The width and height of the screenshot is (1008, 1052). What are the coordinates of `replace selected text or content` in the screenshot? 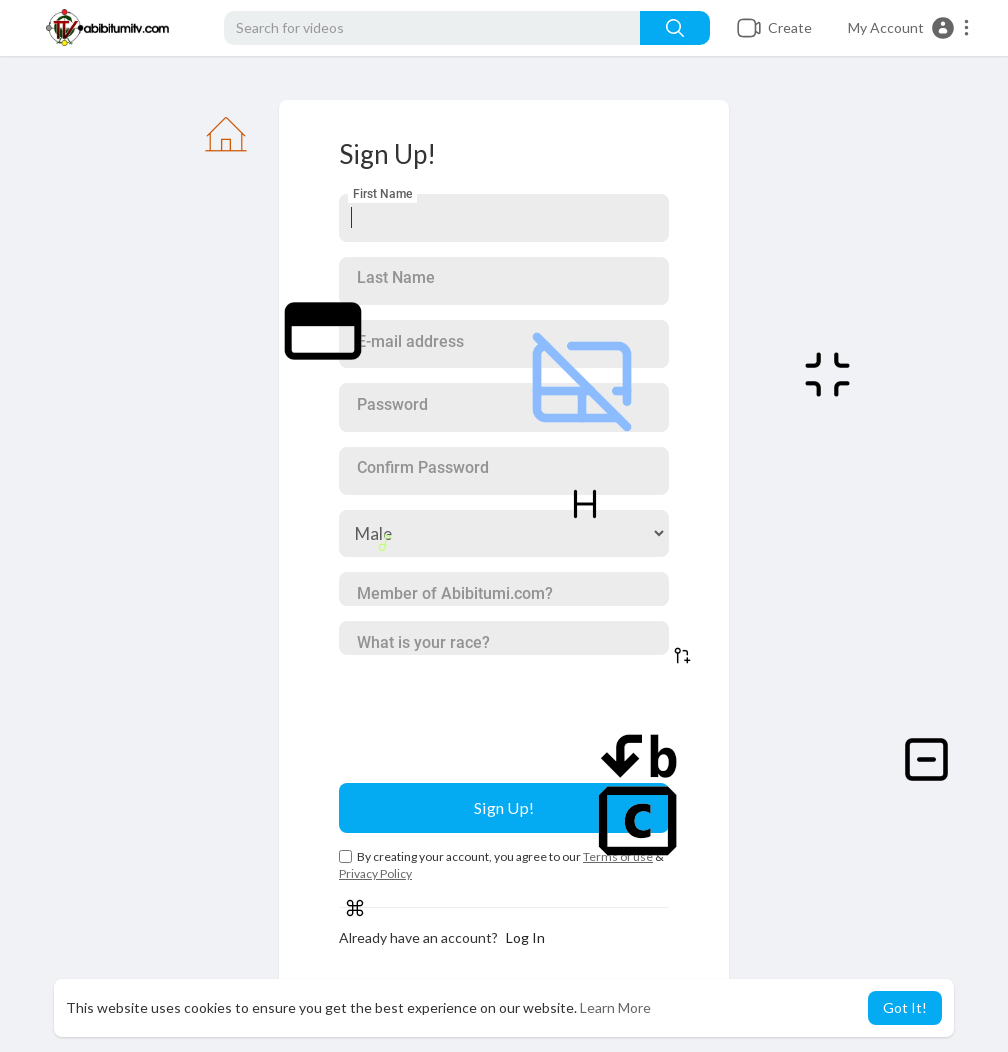 It's located at (642, 795).